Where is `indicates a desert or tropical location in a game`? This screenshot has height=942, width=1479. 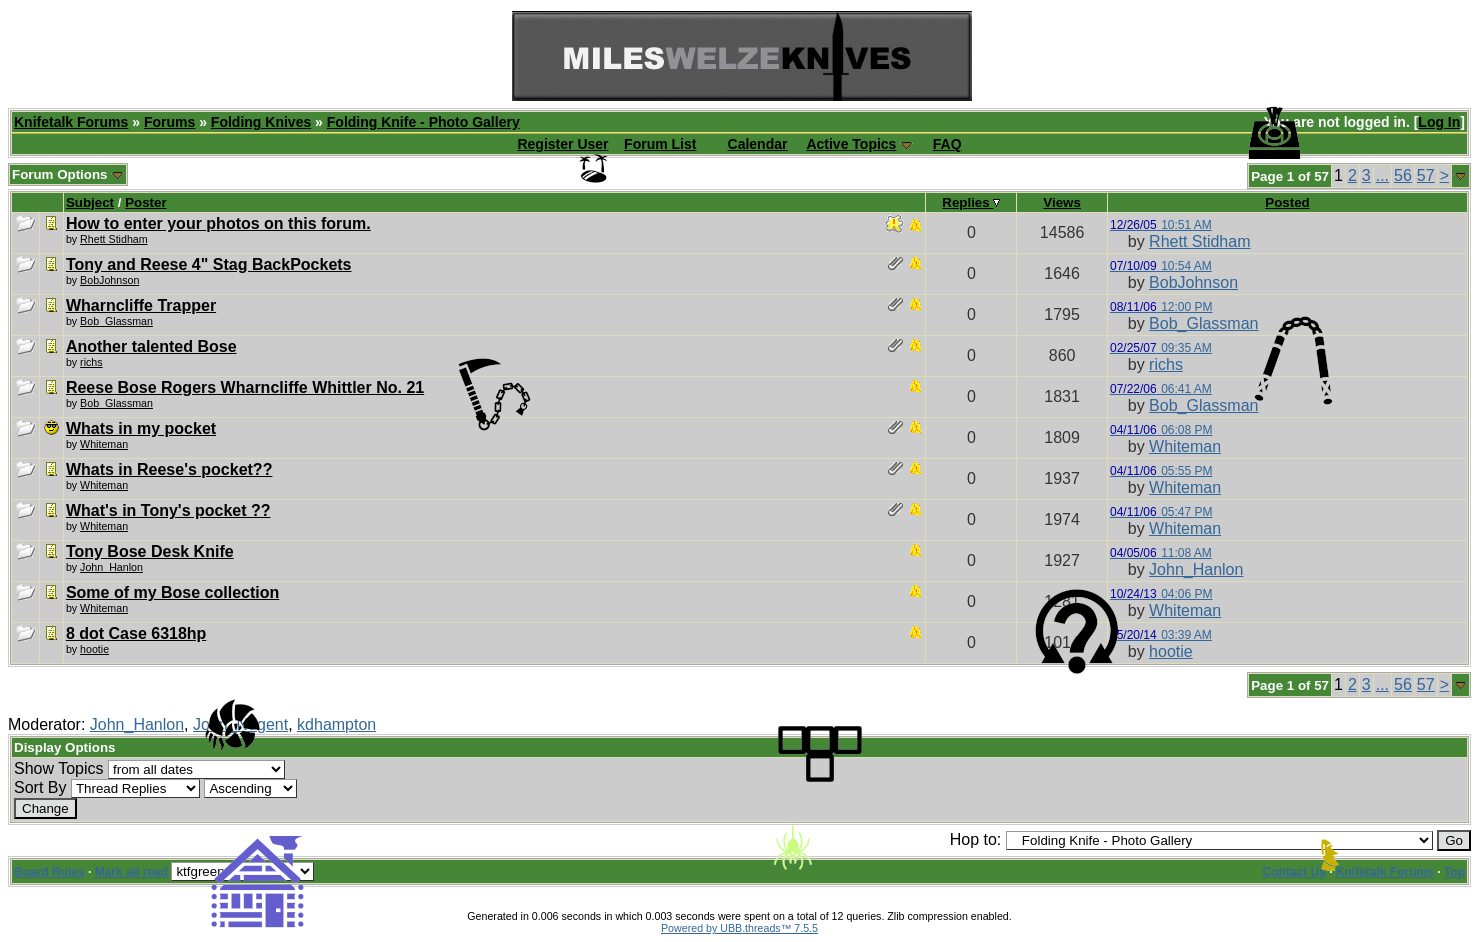
indicates a desert or tropical location in a game is located at coordinates (593, 168).